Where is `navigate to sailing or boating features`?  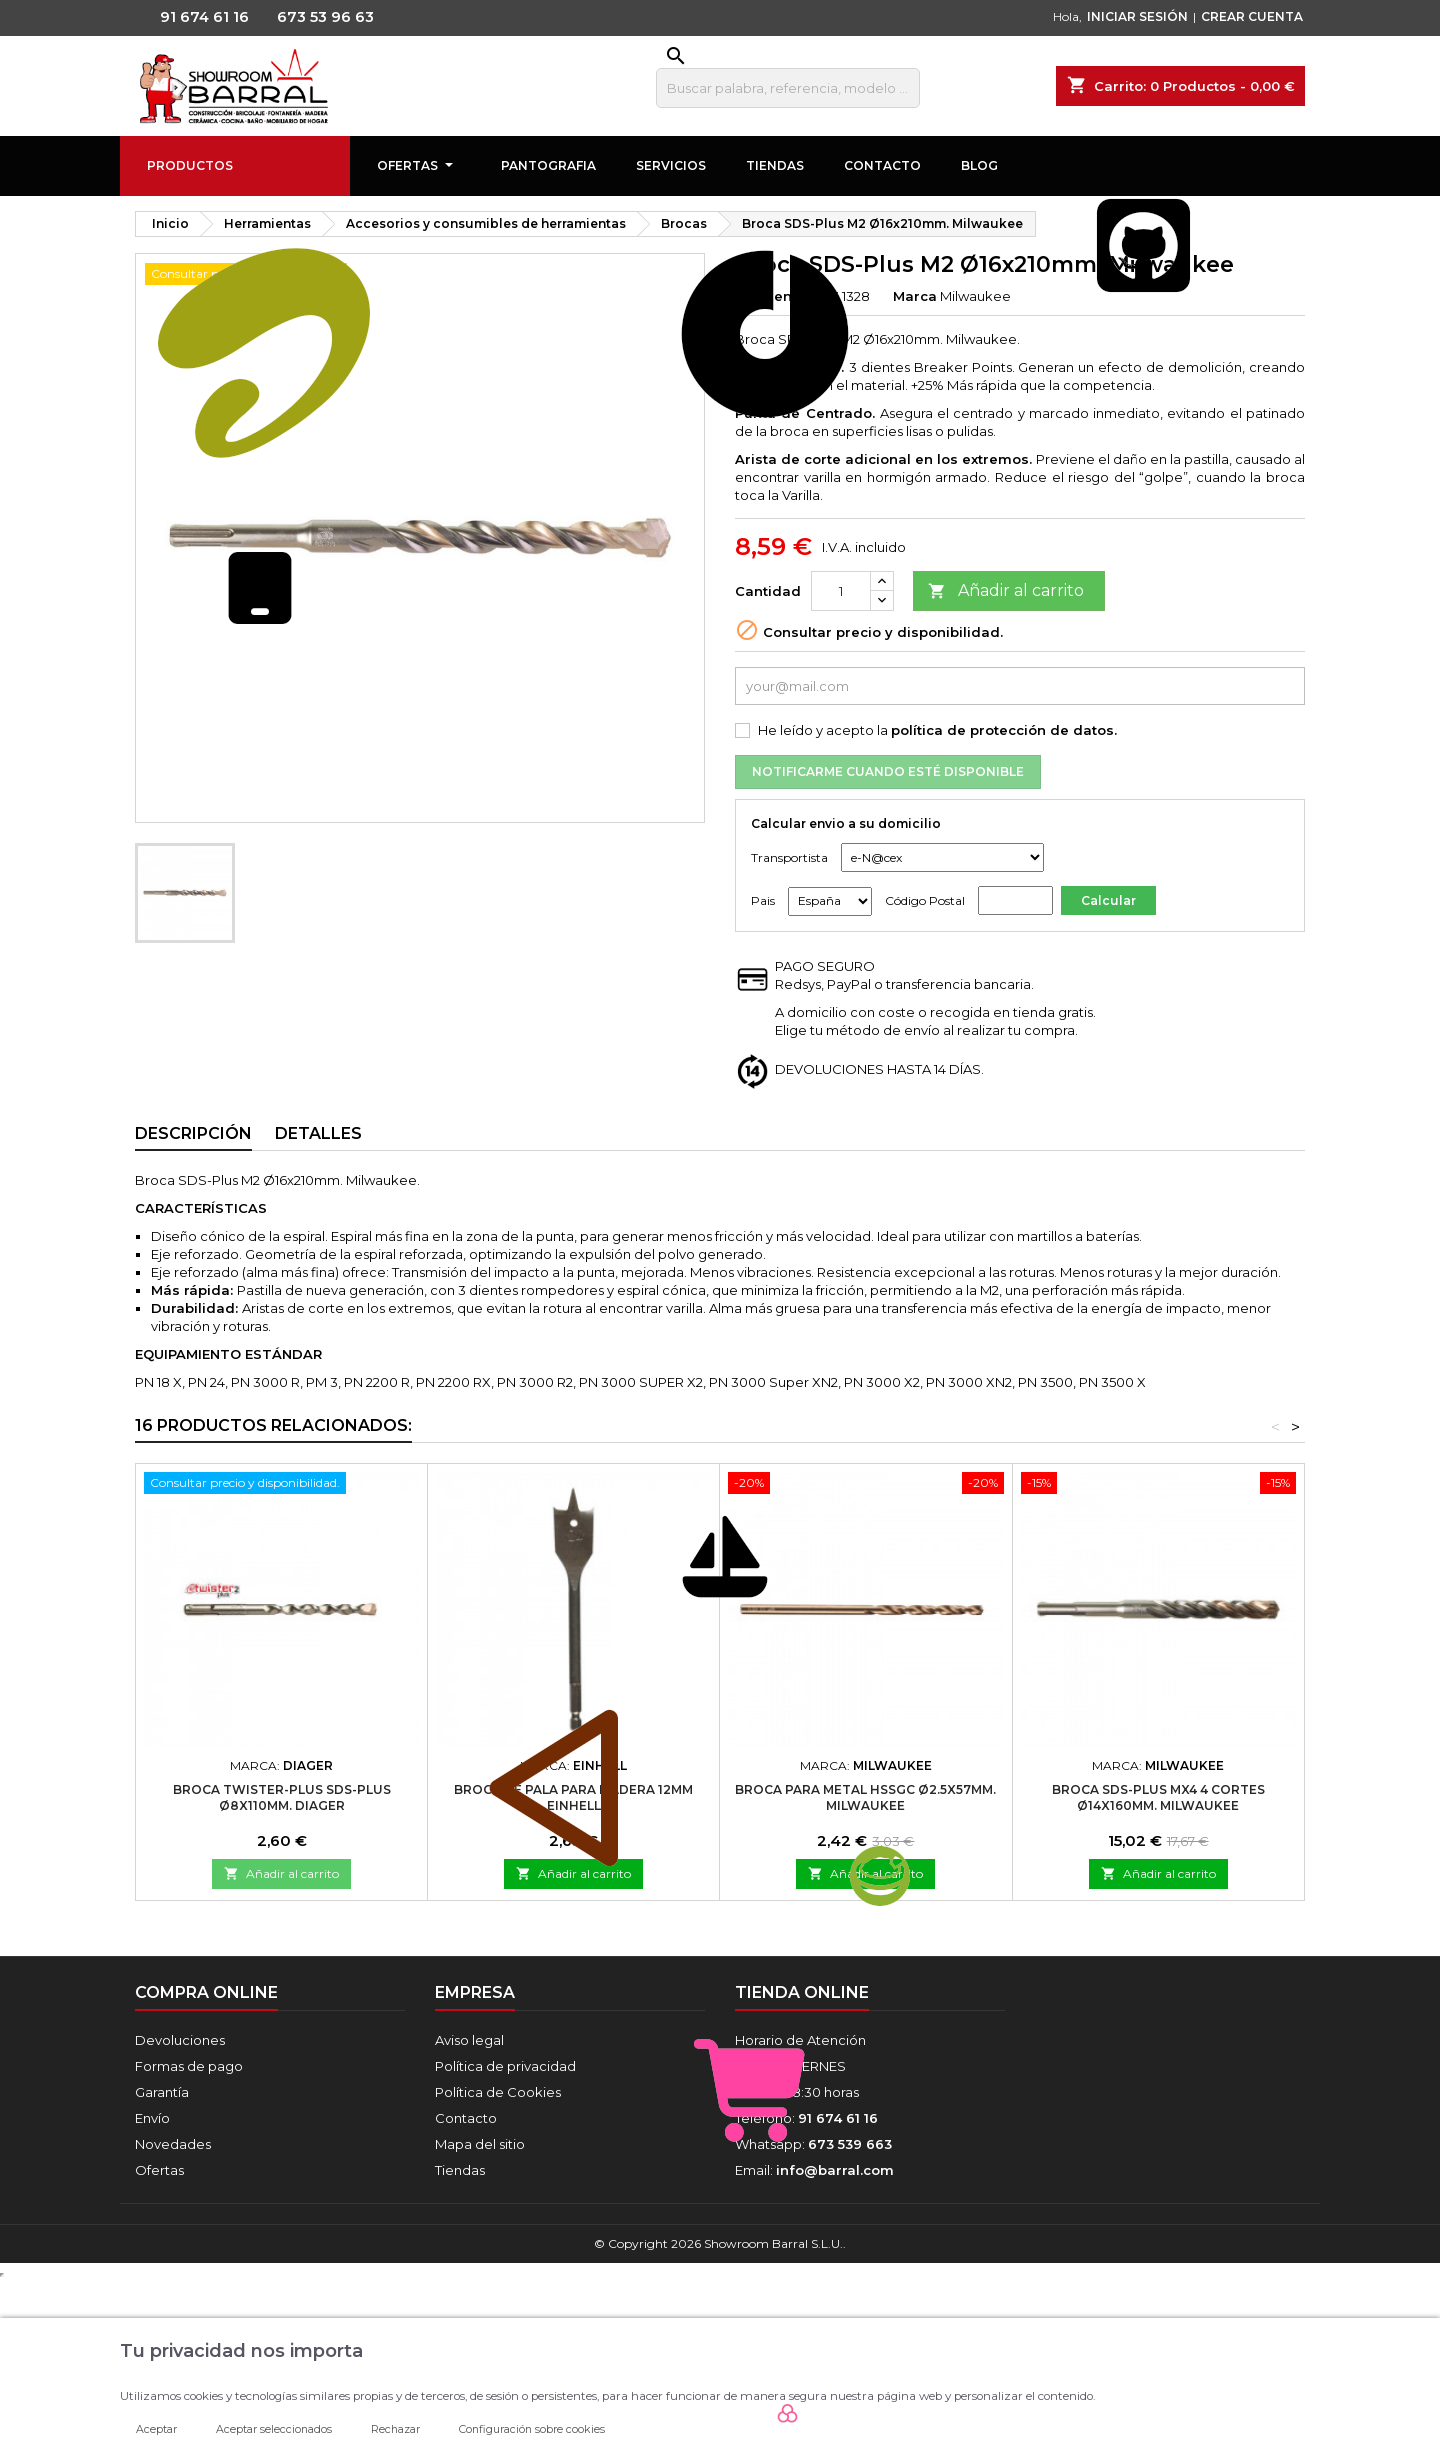 navigate to sailing or boating features is located at coordinates (725, 1555).